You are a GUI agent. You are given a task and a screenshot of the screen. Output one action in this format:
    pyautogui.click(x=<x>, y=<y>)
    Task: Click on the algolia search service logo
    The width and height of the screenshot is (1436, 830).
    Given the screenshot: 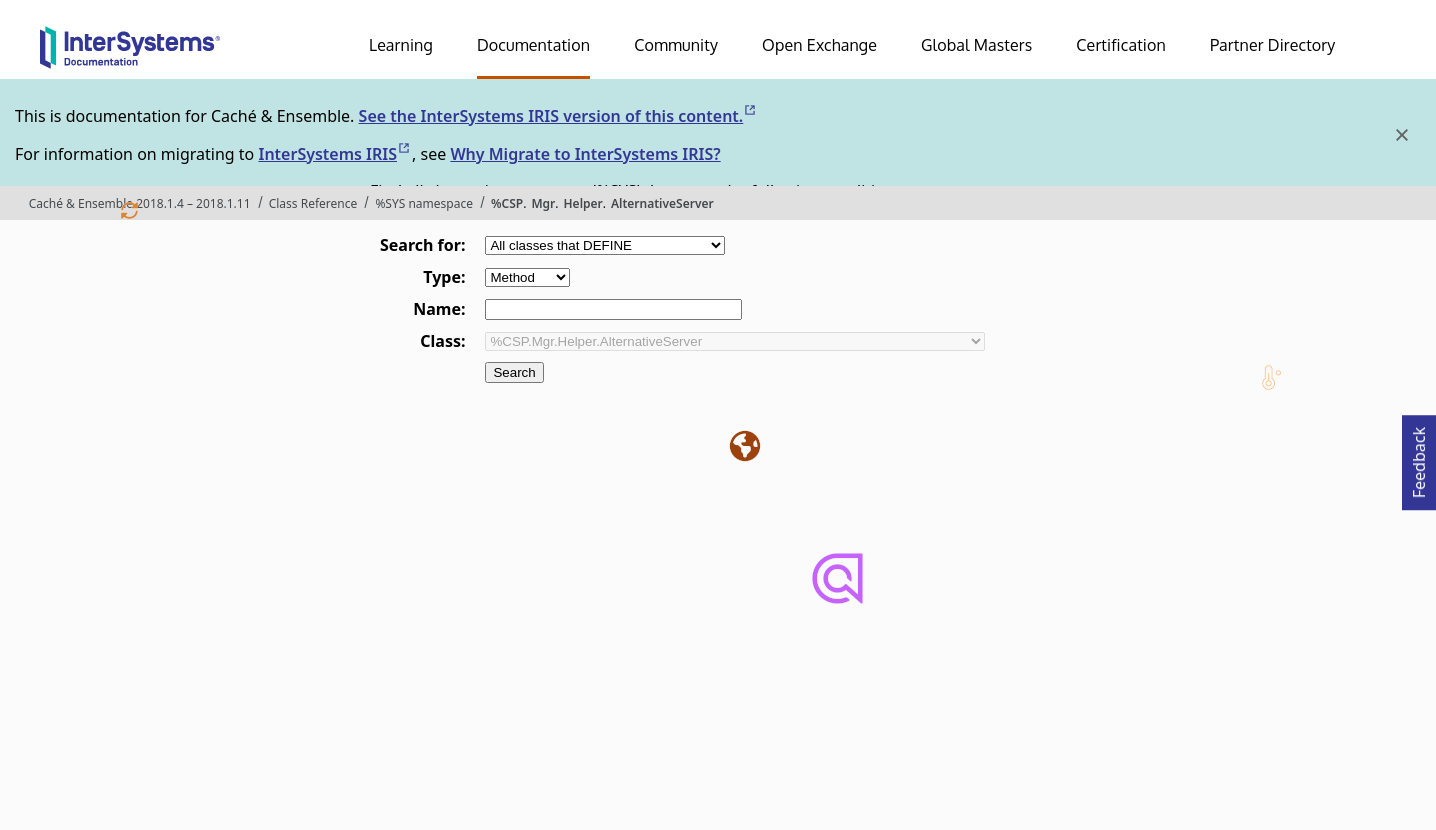 What is the action you would take?
    pyautogui.click(x=837, y=578)
    